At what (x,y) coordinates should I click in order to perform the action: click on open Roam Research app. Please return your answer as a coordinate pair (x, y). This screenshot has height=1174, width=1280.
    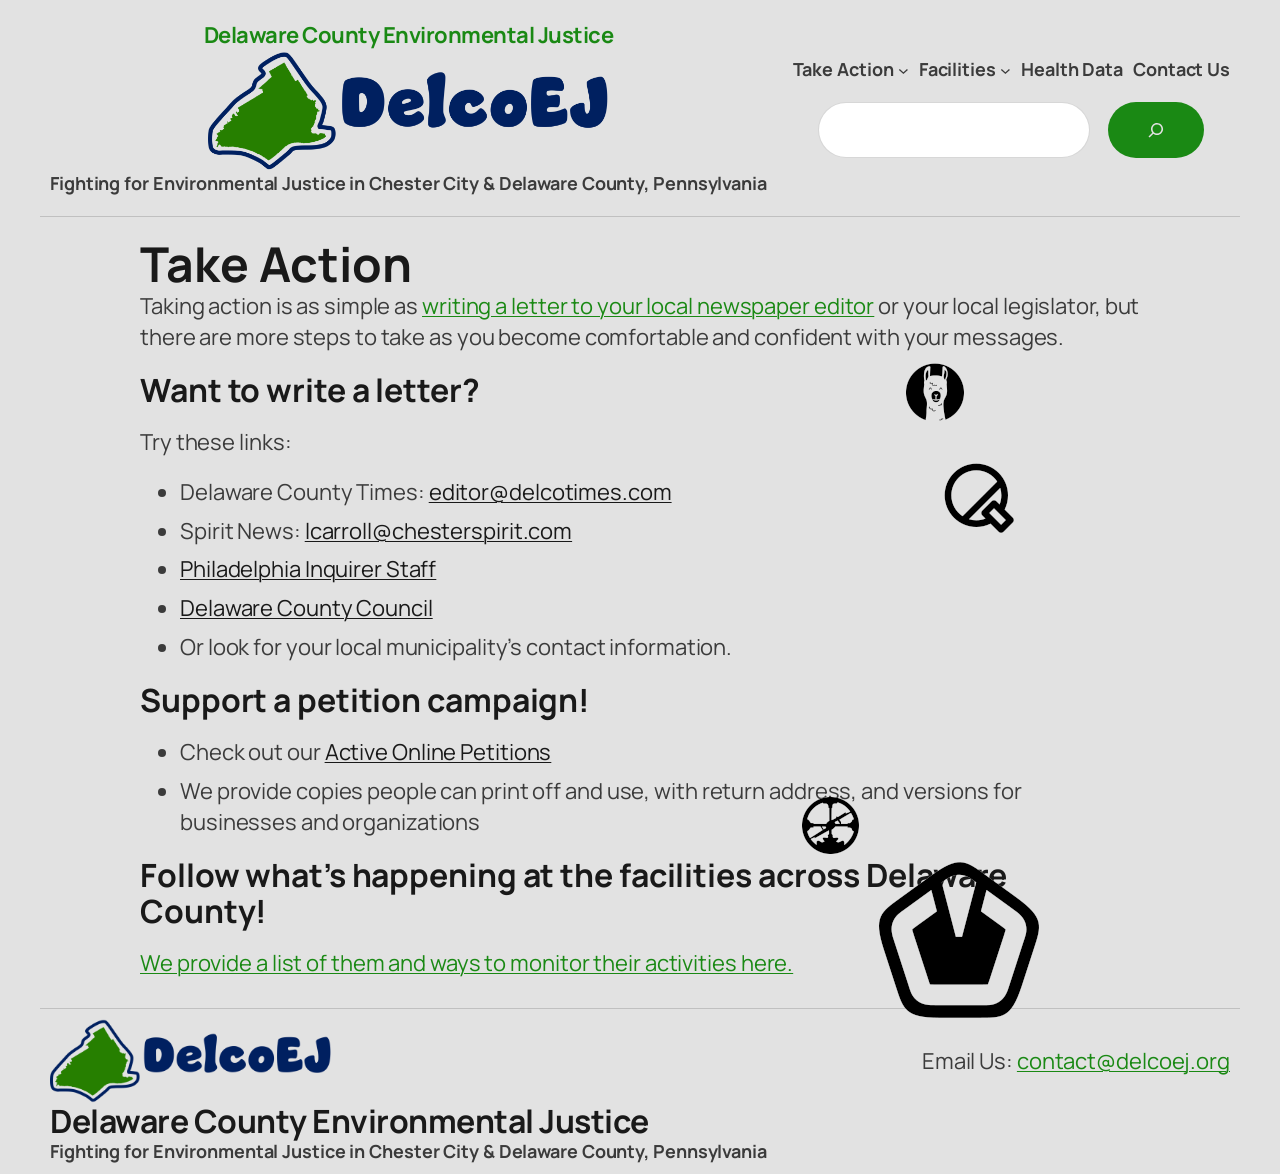
    Looking at the image, I should click on (830, 825).